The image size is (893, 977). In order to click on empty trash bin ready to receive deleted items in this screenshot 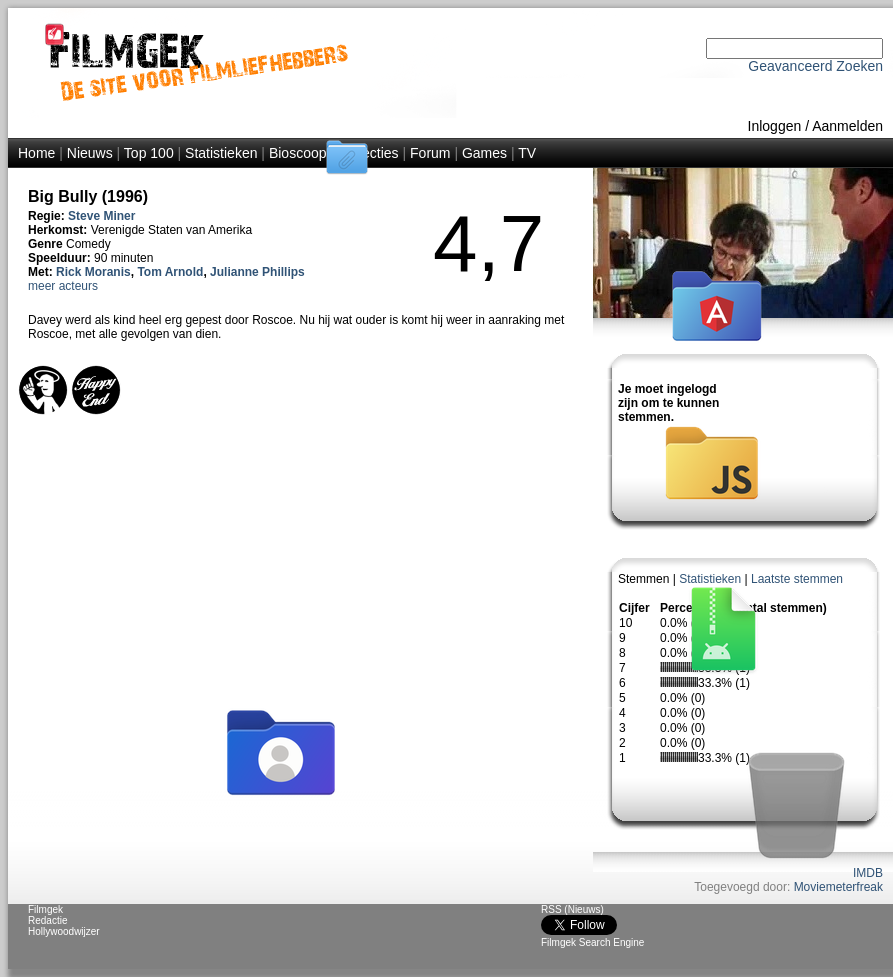, I will do `click(796, 804)`.